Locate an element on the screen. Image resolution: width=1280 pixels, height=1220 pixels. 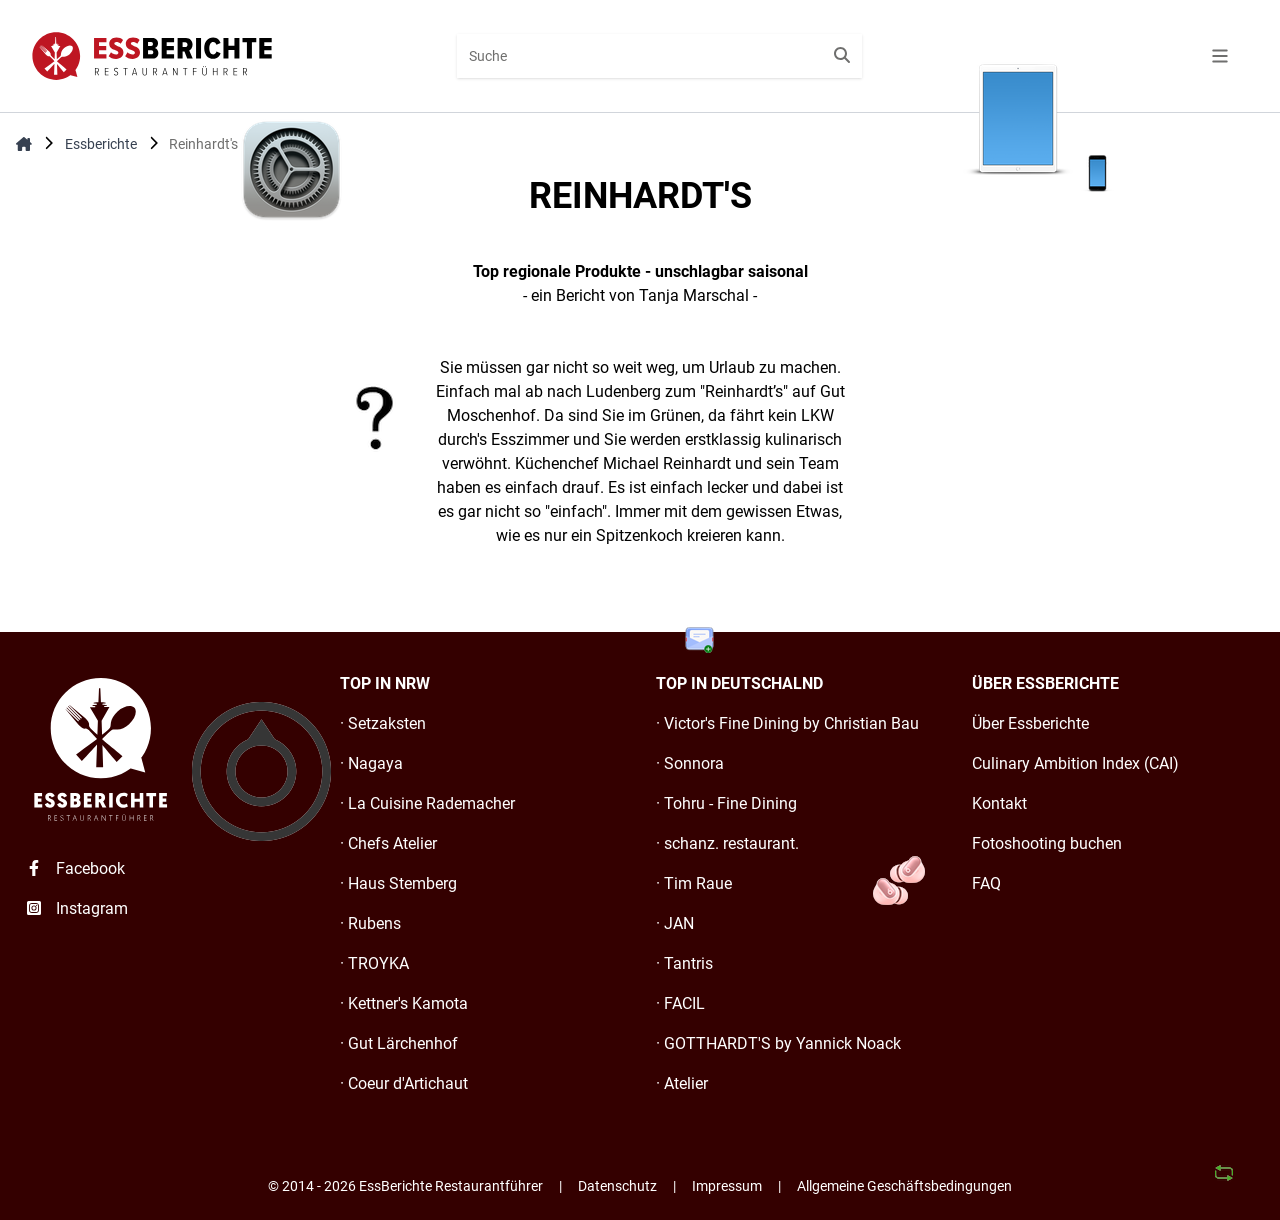
access help documentation or support is located at coordinates (377, 420).